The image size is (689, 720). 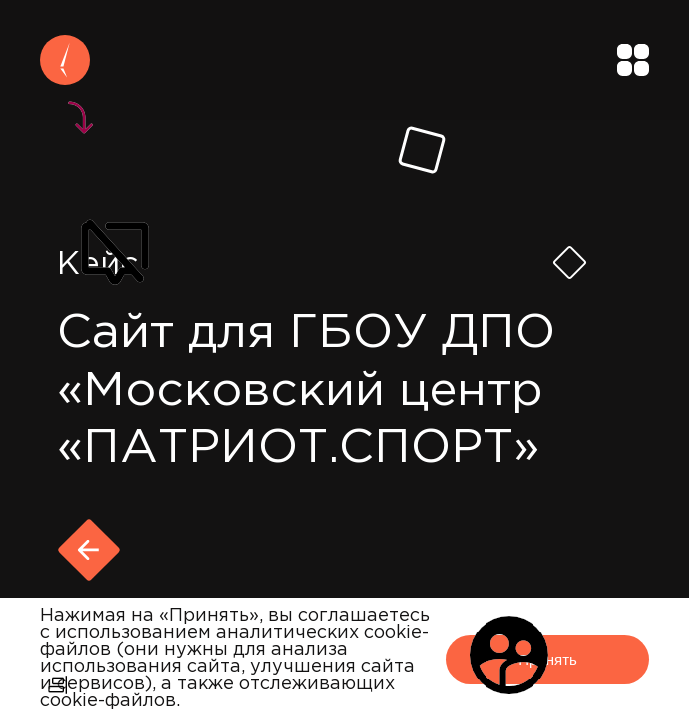 What do you see at coordinates (115, 251) in the screenshot?
I see `mute or disable chat notifications` at bounding box center [115, 251].